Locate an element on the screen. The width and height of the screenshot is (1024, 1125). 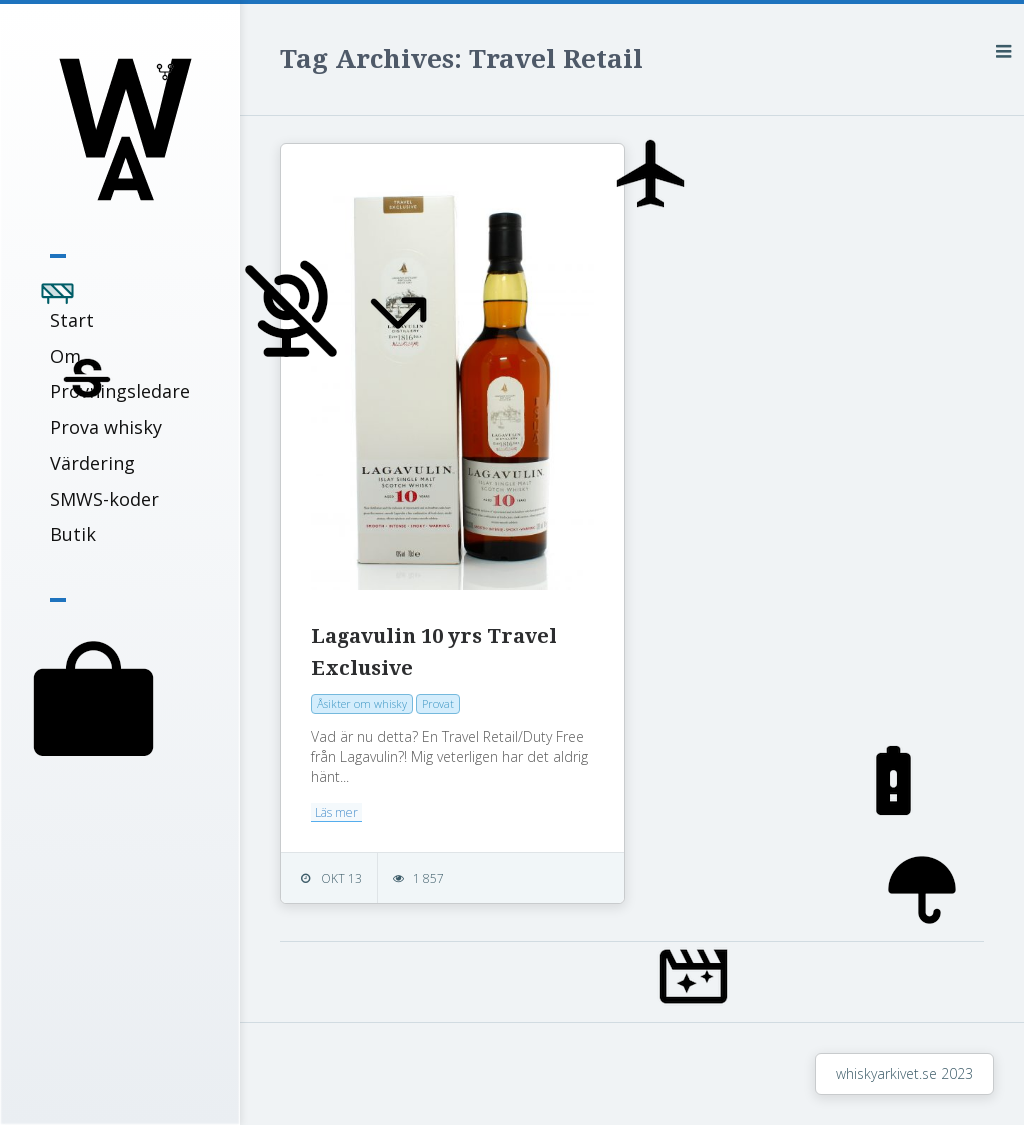
apply filters or effects to a video is located at coordinates (693, 976).